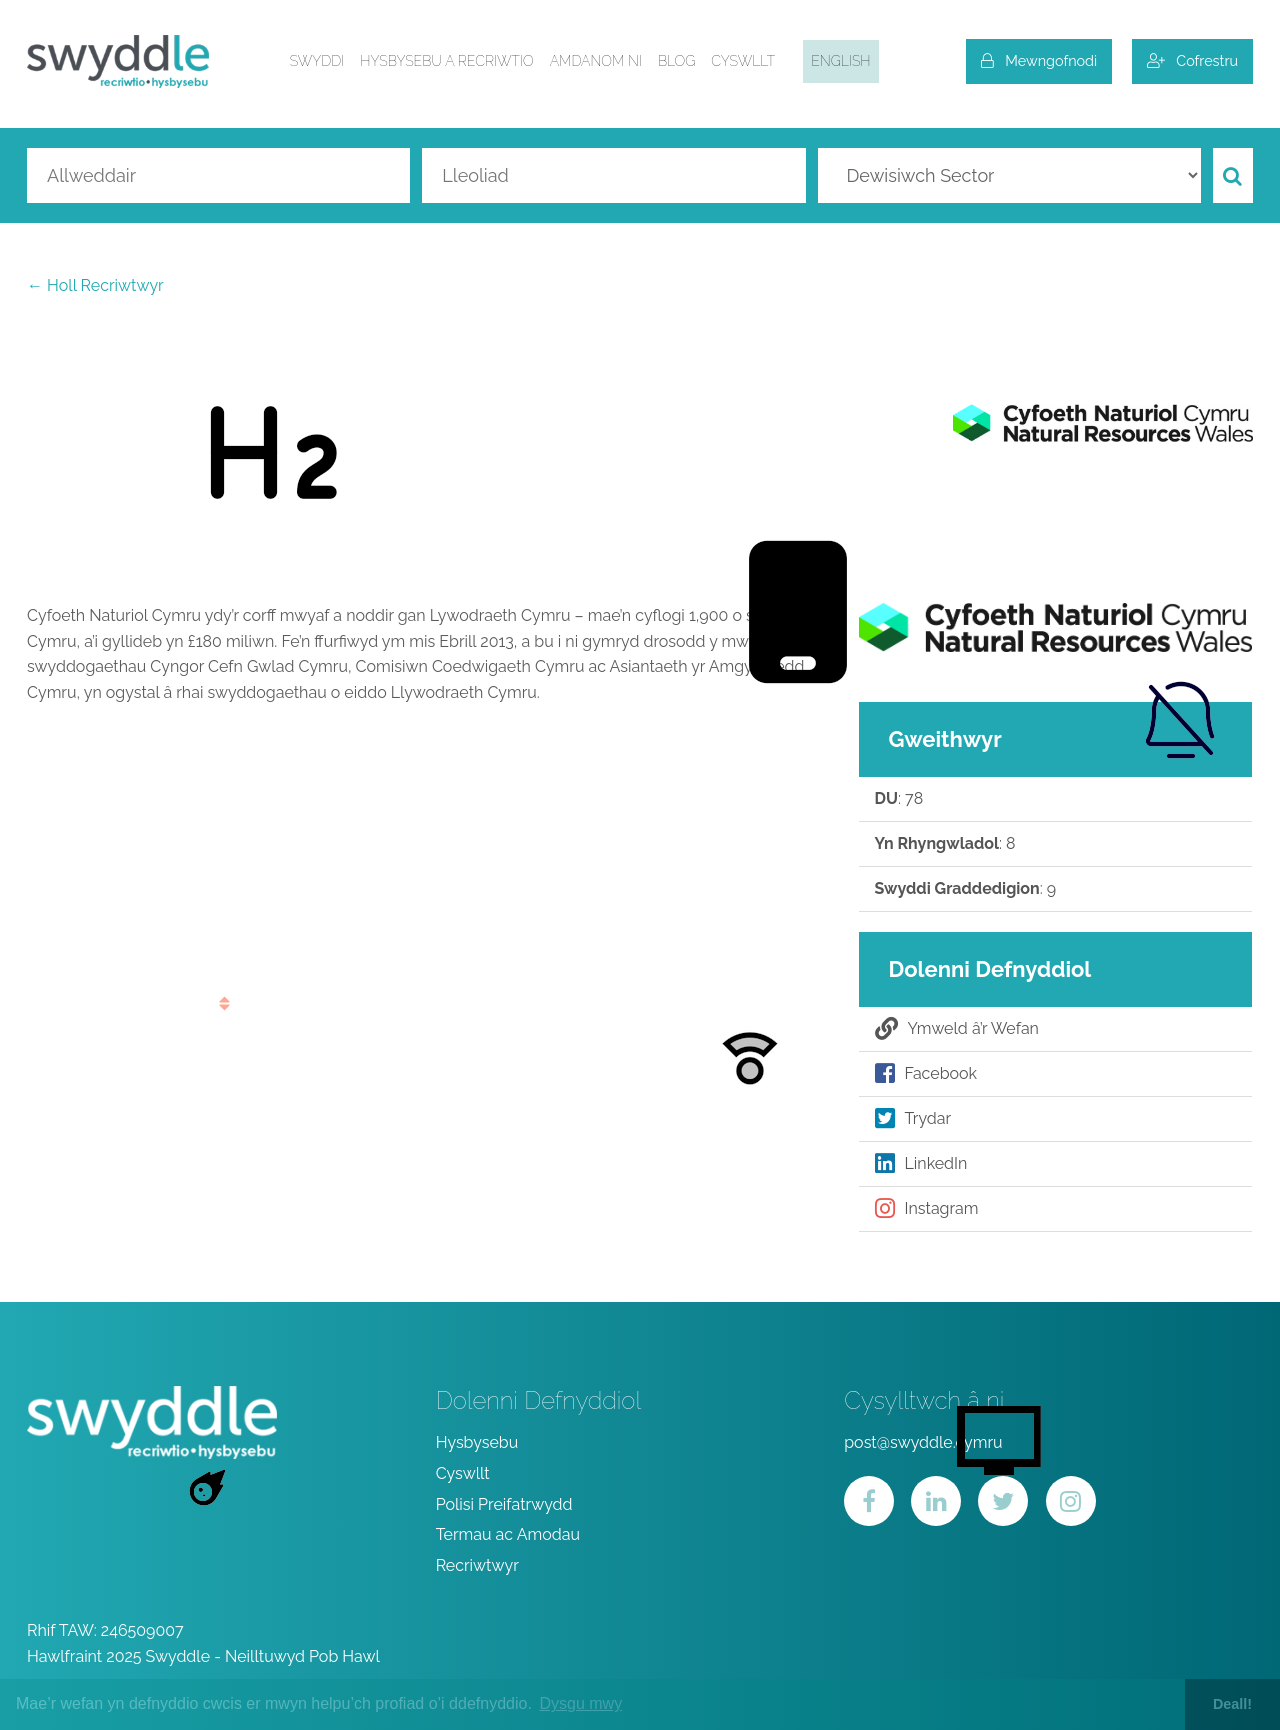  What do you see at coordinates (999, 1440) in the screenshot?
I see `access tv or display settings` at bounding box center [999, 1440].